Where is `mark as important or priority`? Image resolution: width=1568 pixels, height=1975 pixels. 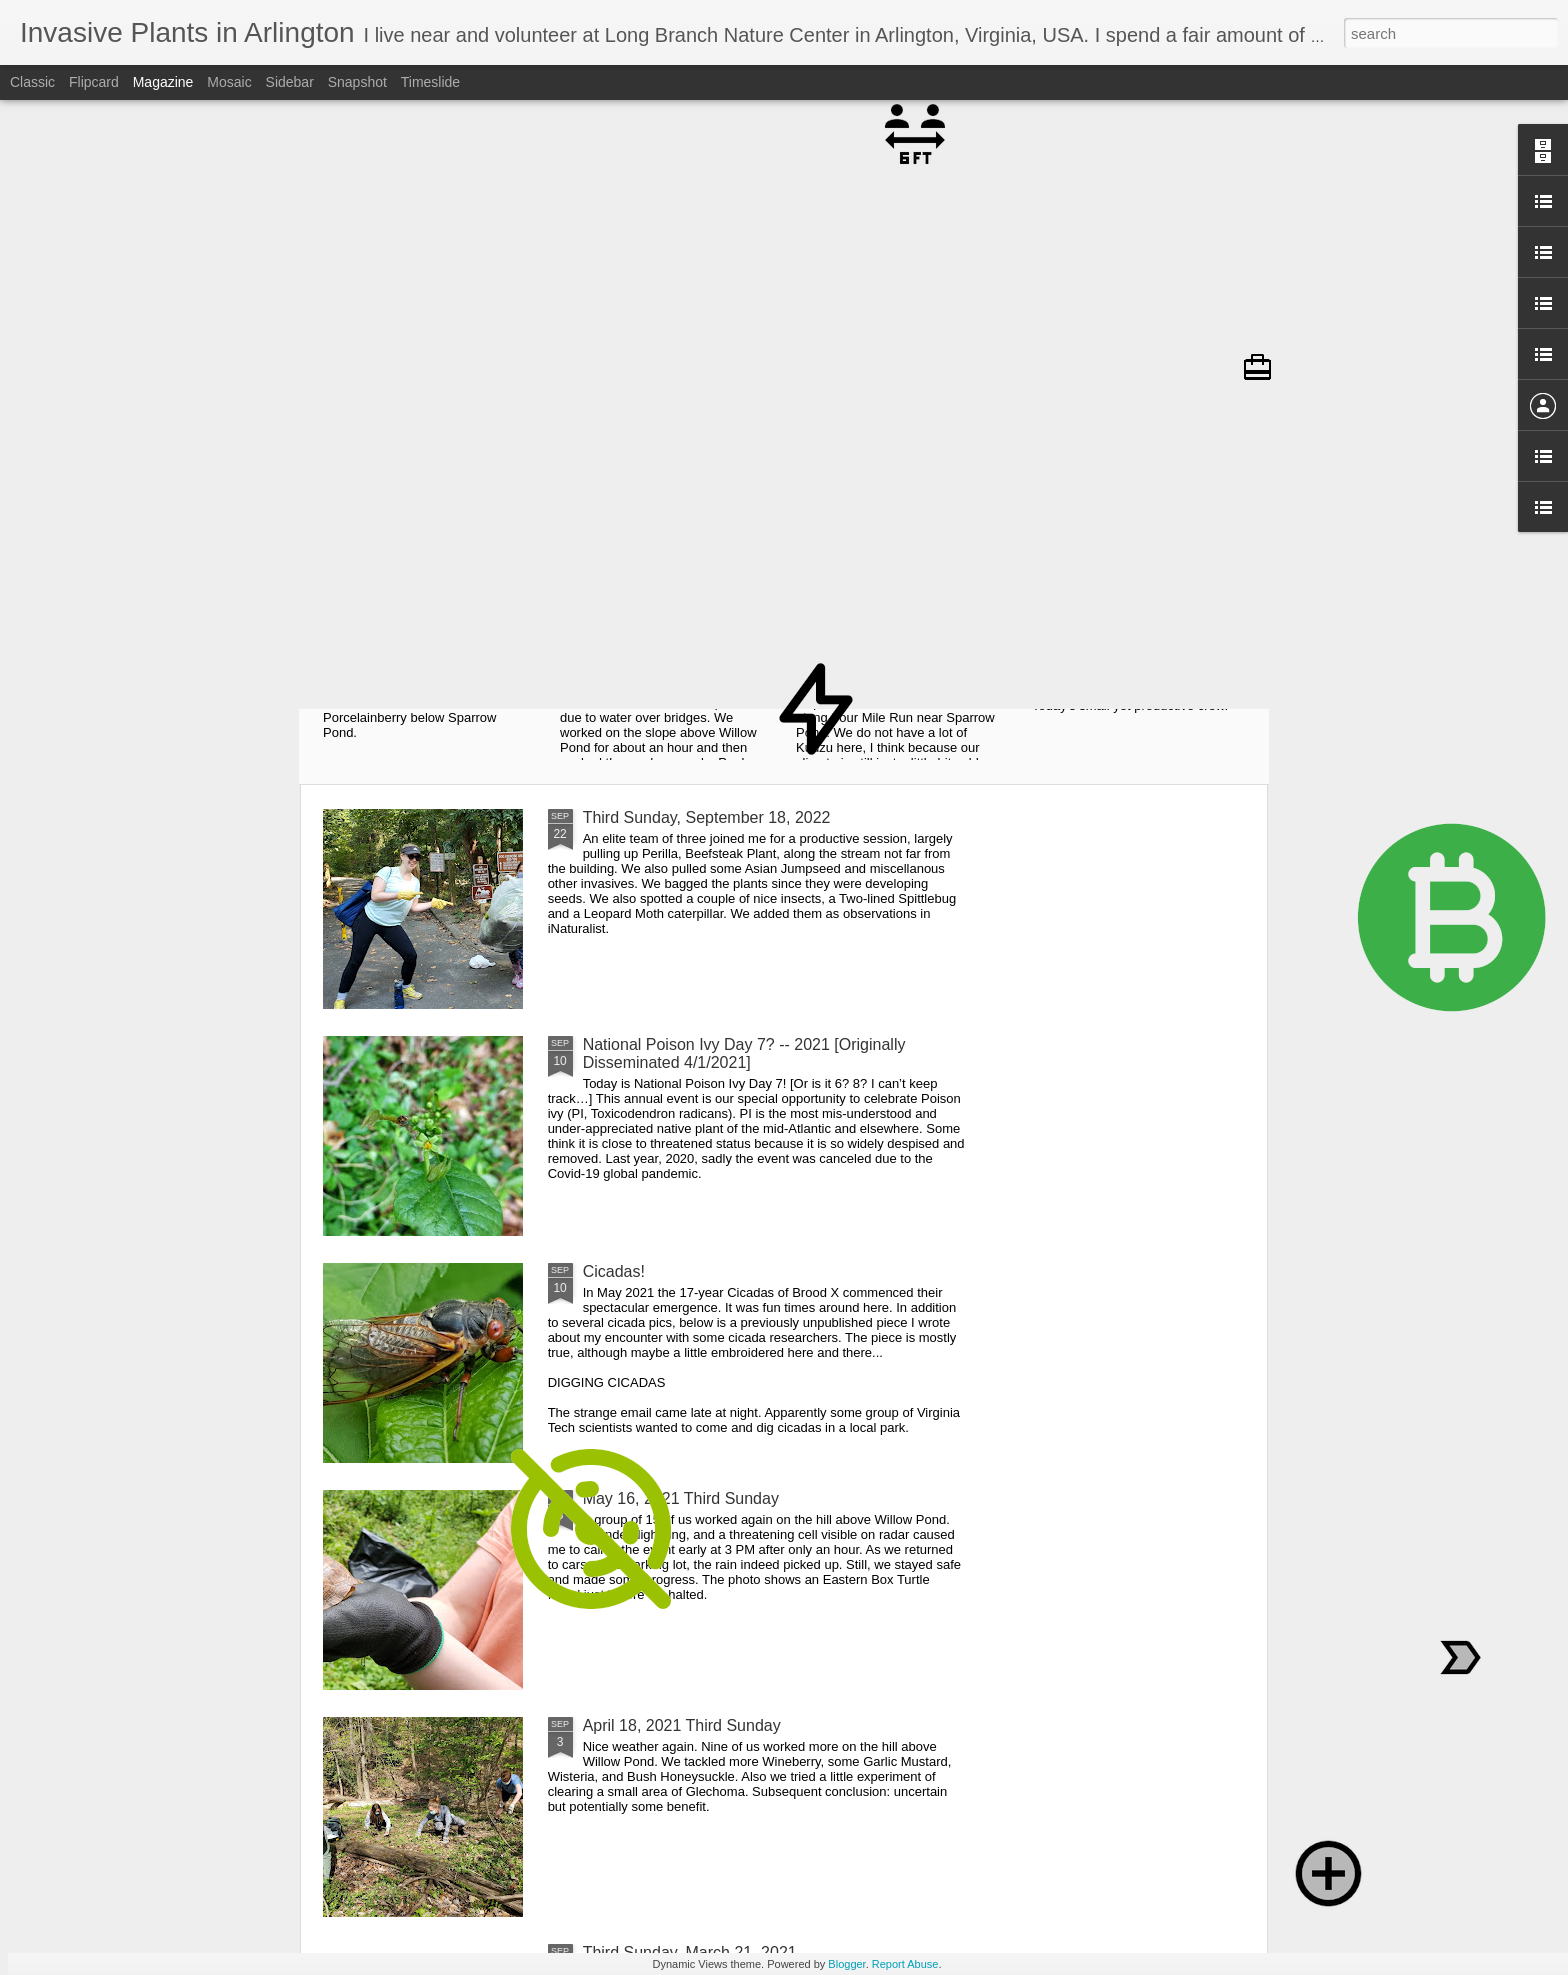 mark as important or priority is located at coordinates (1459, 1657).